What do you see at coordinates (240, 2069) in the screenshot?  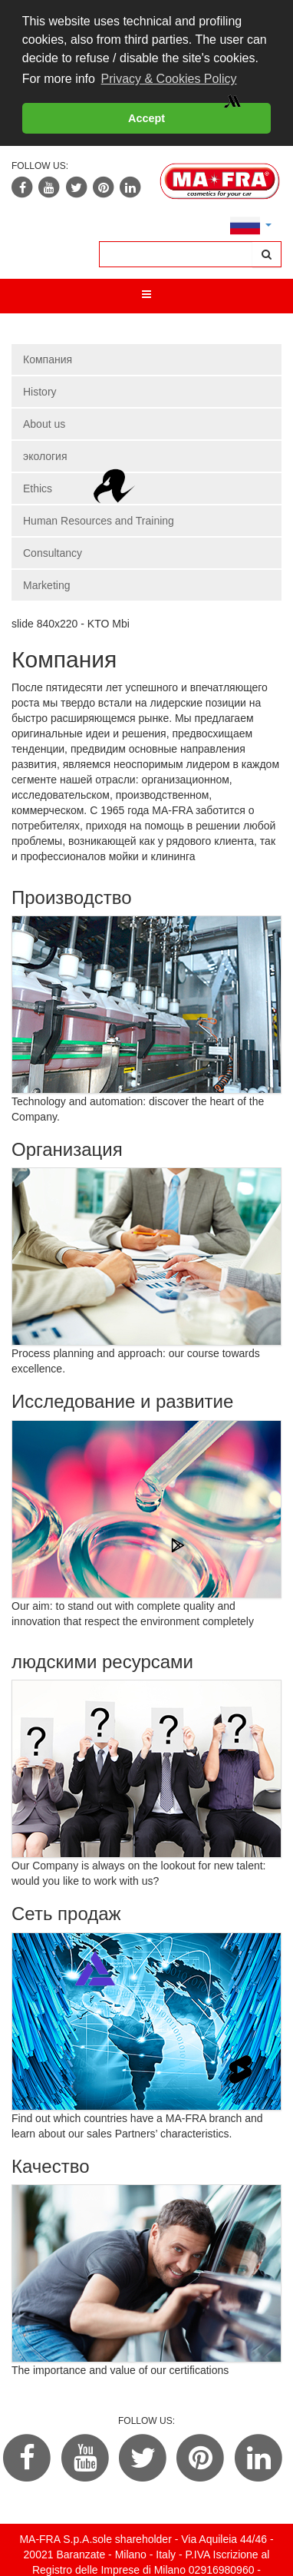 I see `open youtube shorts` at bounding box center [240, 2069].